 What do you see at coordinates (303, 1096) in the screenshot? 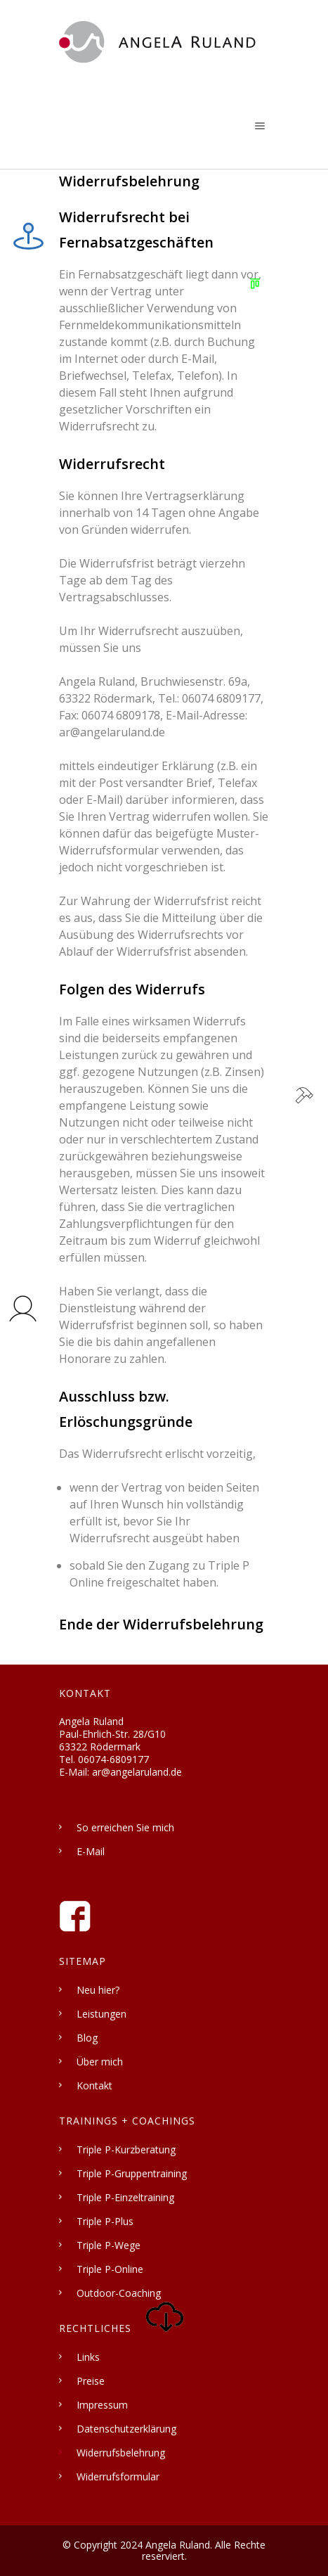
I see `access tools or settings` at bounding box center [303, 1096].